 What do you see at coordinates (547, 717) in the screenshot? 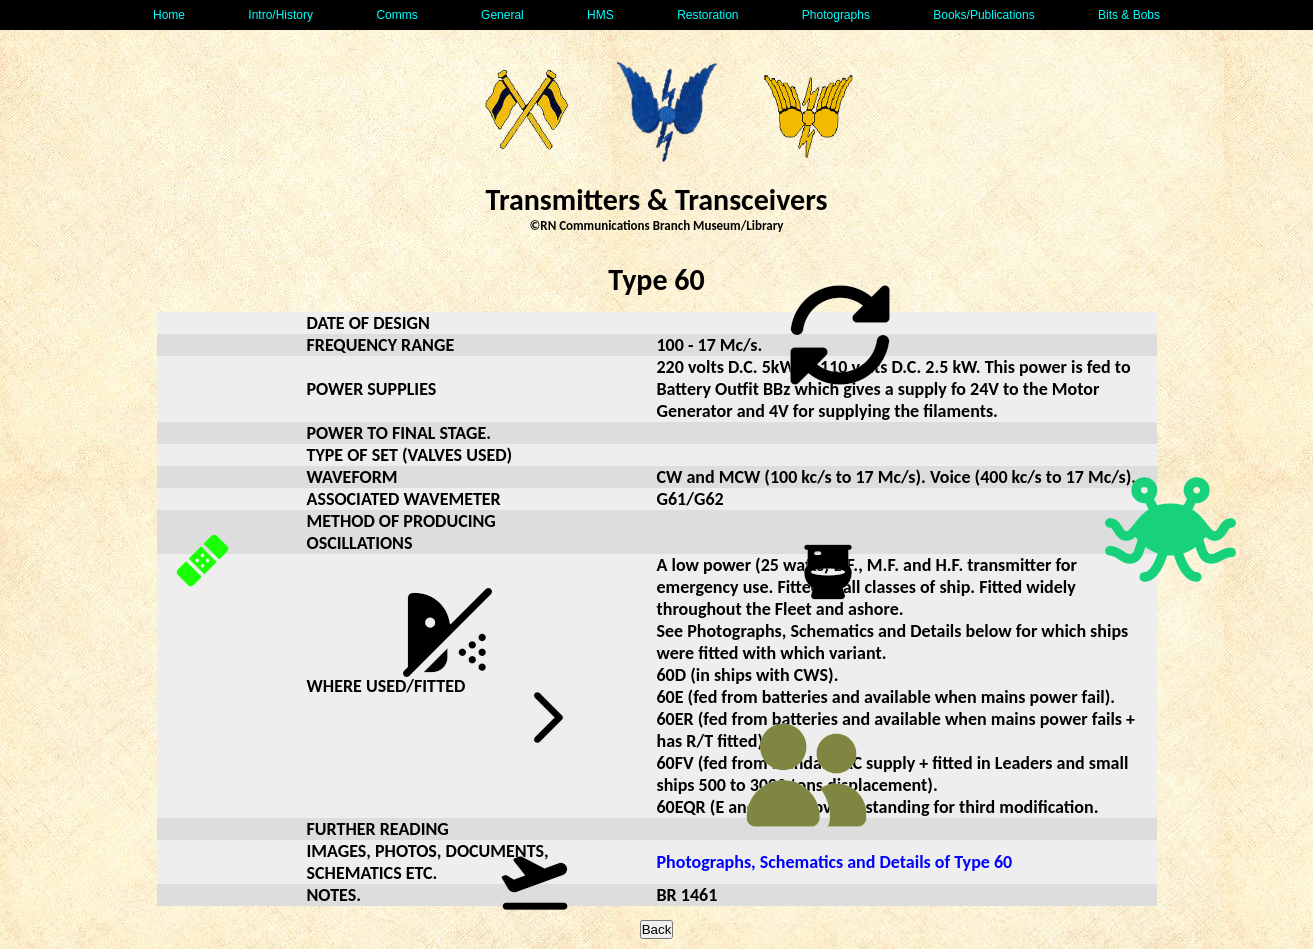
I see `navigate to the next item or screen` at bounding box center [547, 717].